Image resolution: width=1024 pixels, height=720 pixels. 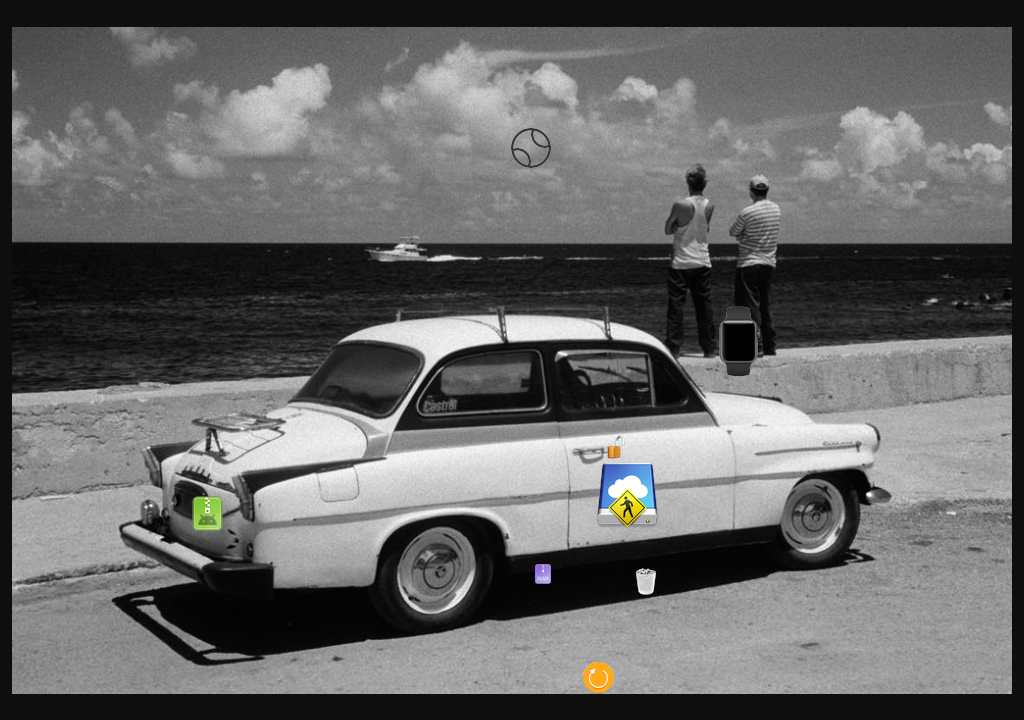 What do you see at coordinates (646, 582) in the screenshot?
I see `manage trash storage and deleted files` at bounding box center [646, 582].